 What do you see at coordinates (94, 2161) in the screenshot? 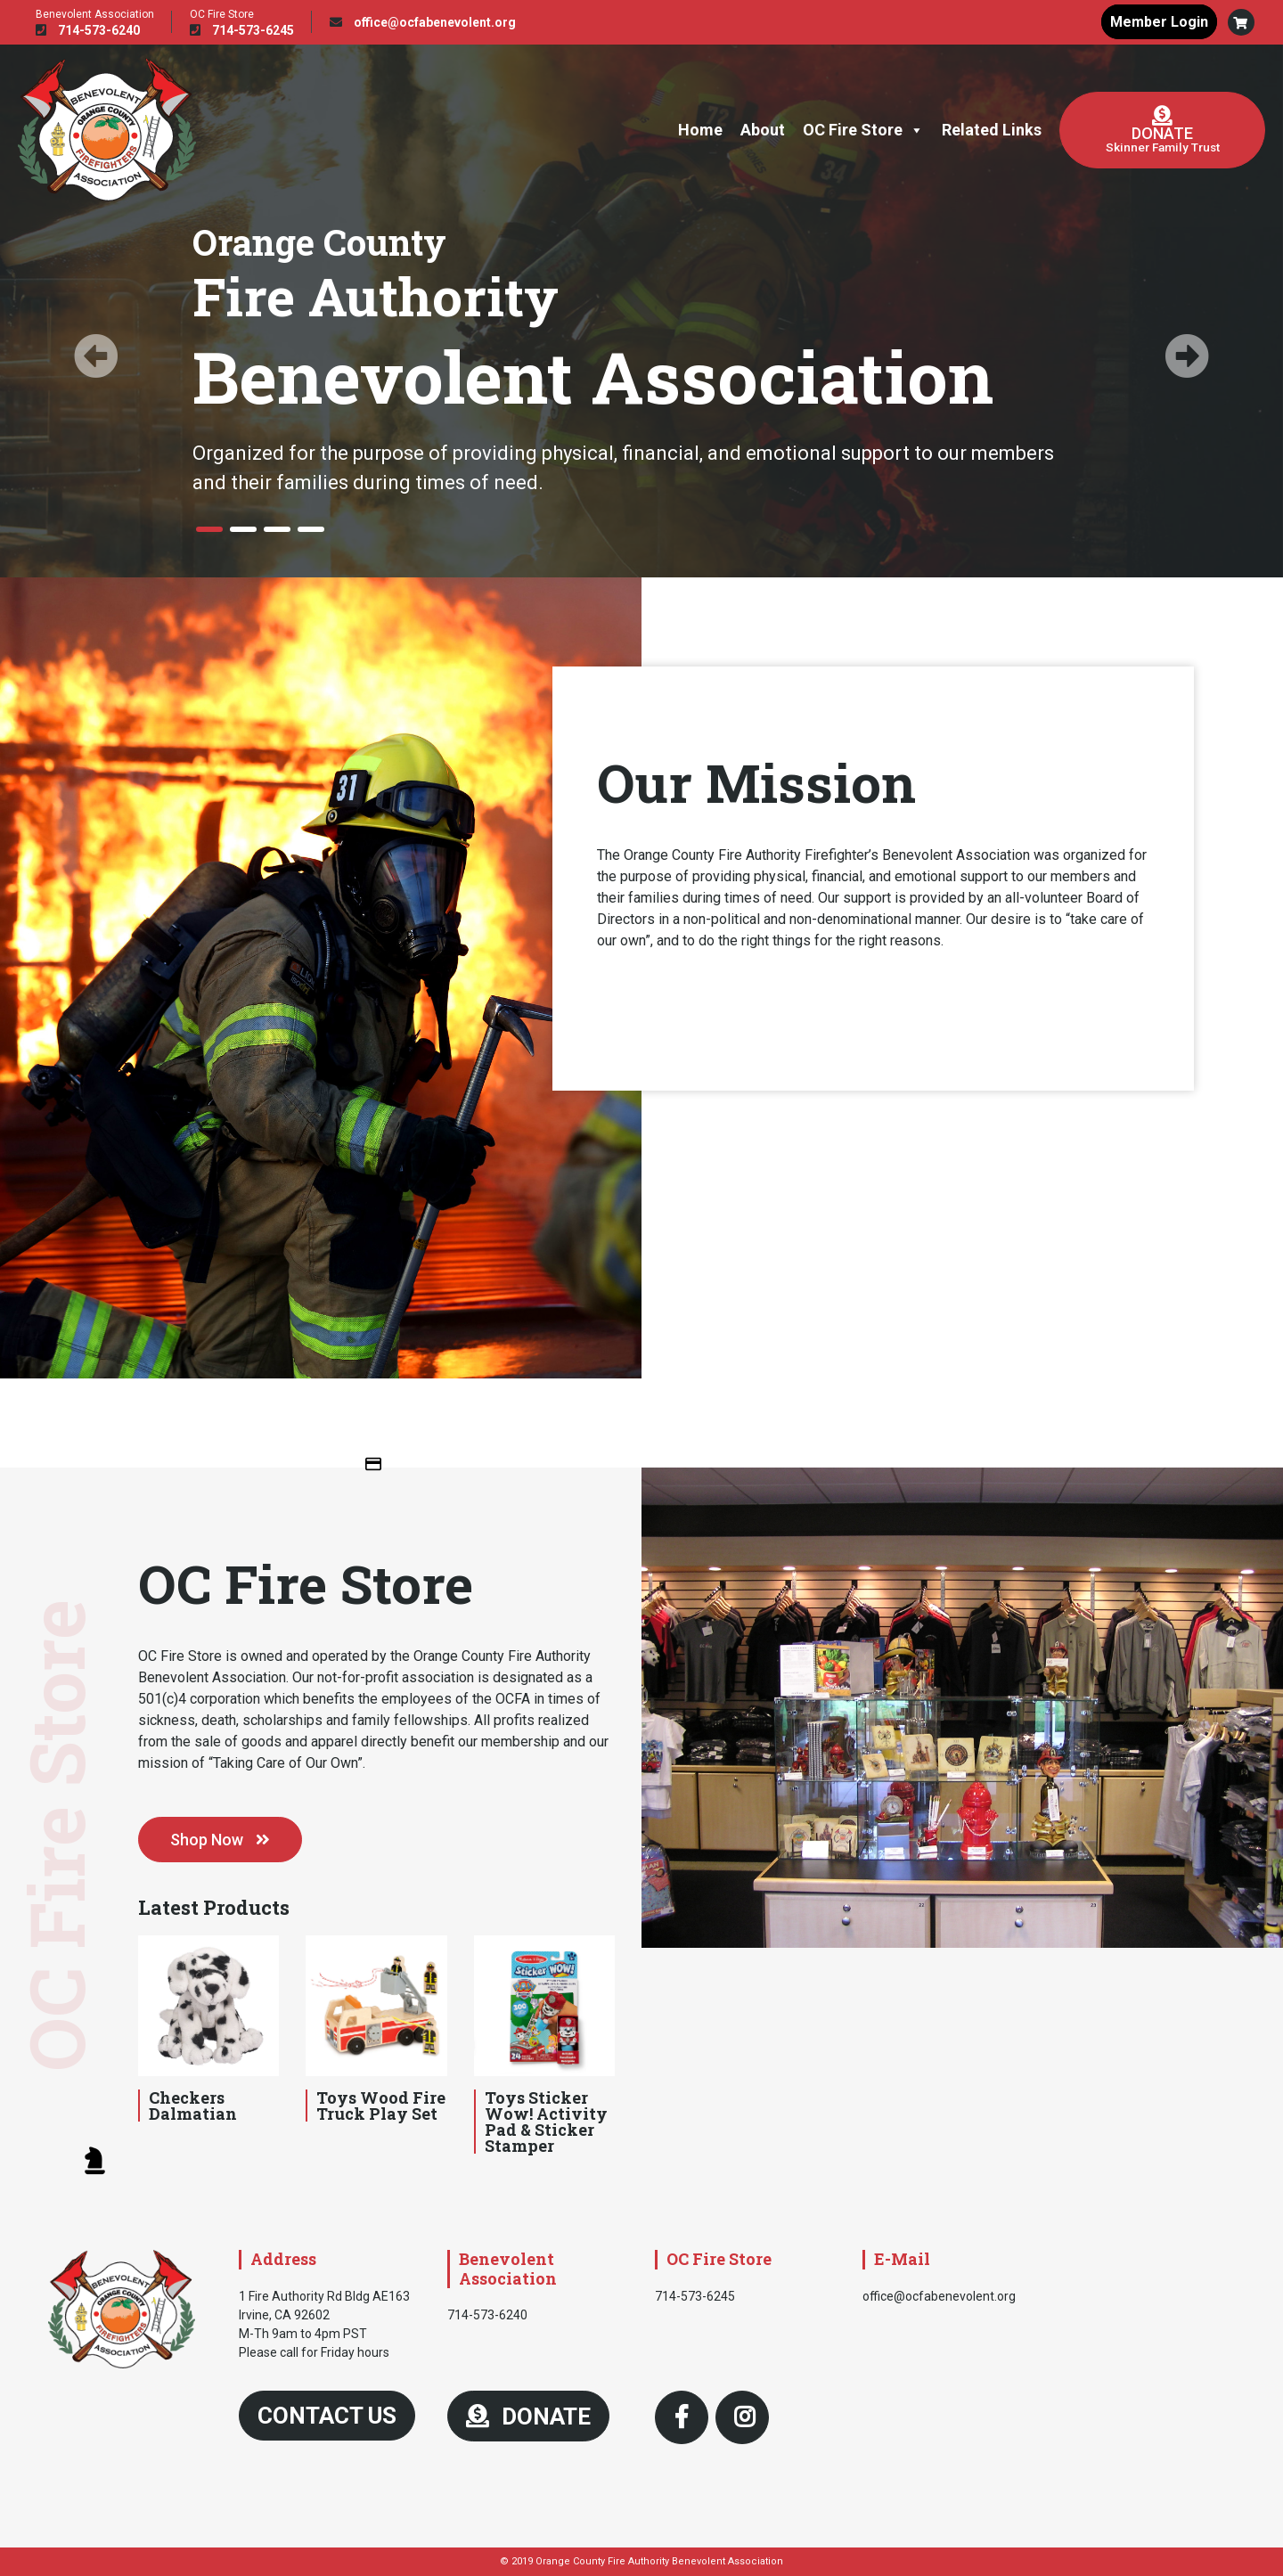
I see `play chess or open a chess game` at bounding box center [94, 2161].